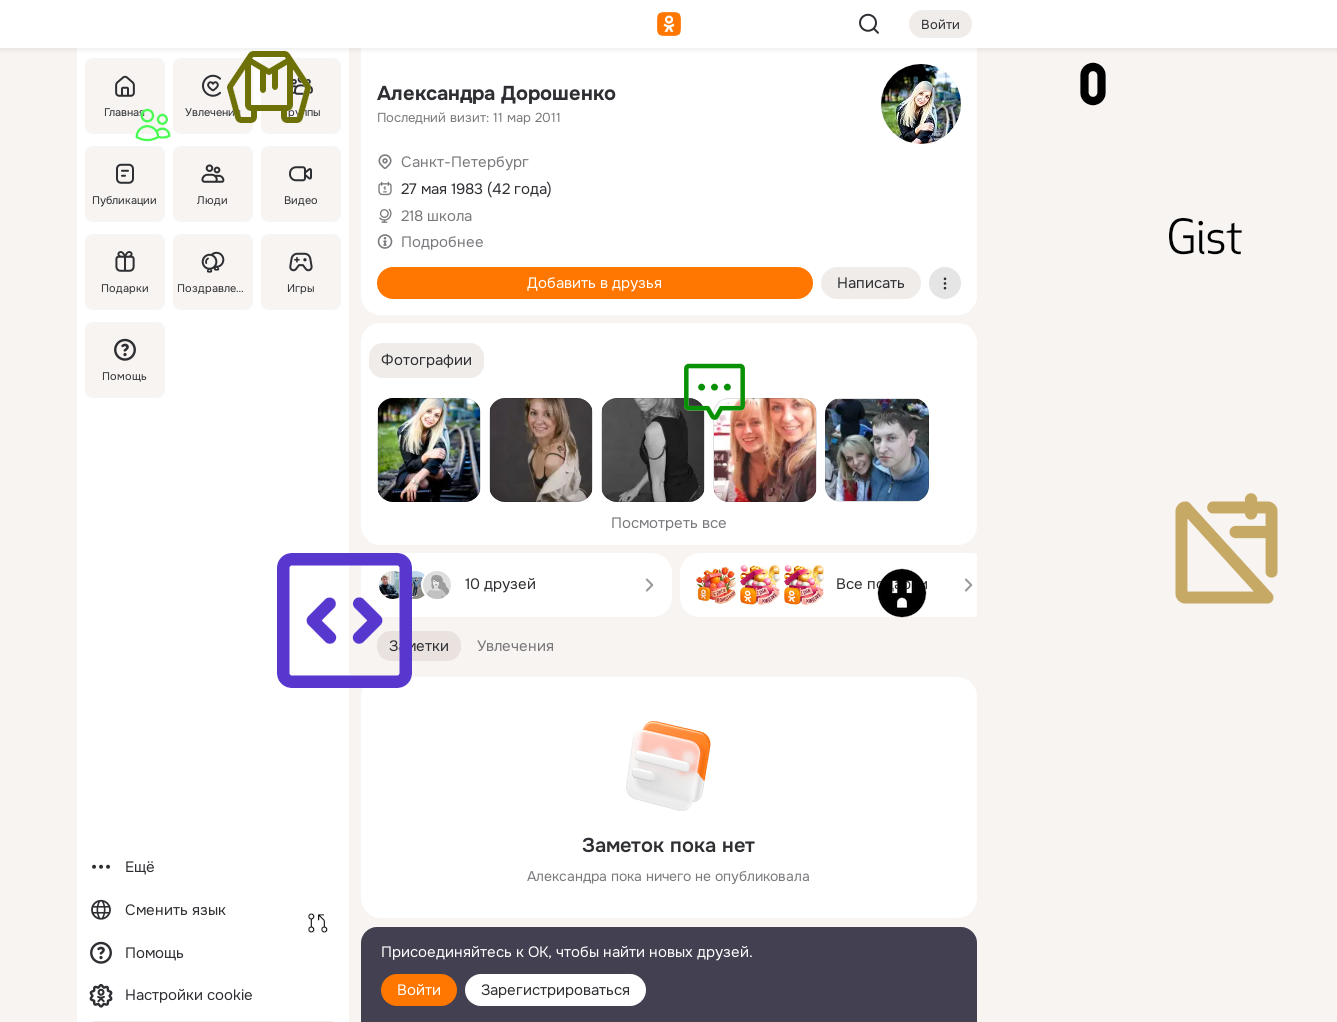 Image resolution: width=1337 pixels, height=1022 pixels. What do you see at coordinates (317, 923) in the screenshot?
I see `create a new pull request` at bounding box center [317, 923].